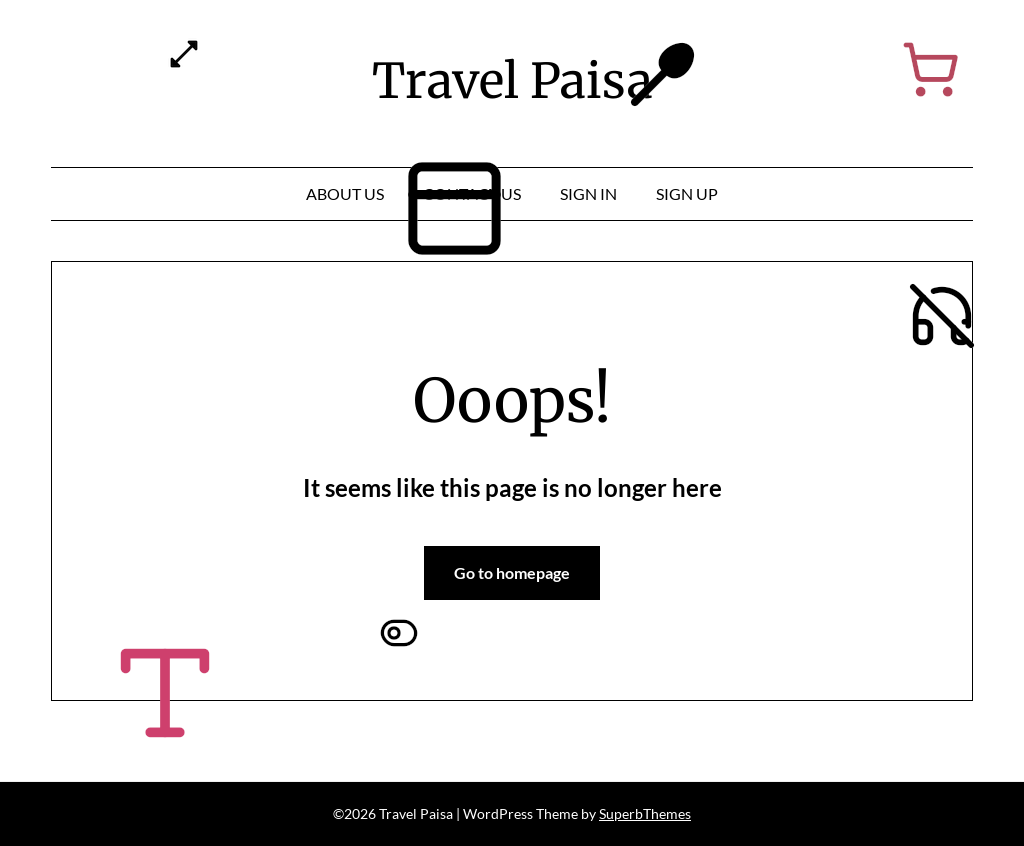 The height and width of the screenshot is (846, 1024). What do you see at coordinates (454, 208) in the screenshot?
I see `toggle top panel visibility` at bounding box center [454, 208].